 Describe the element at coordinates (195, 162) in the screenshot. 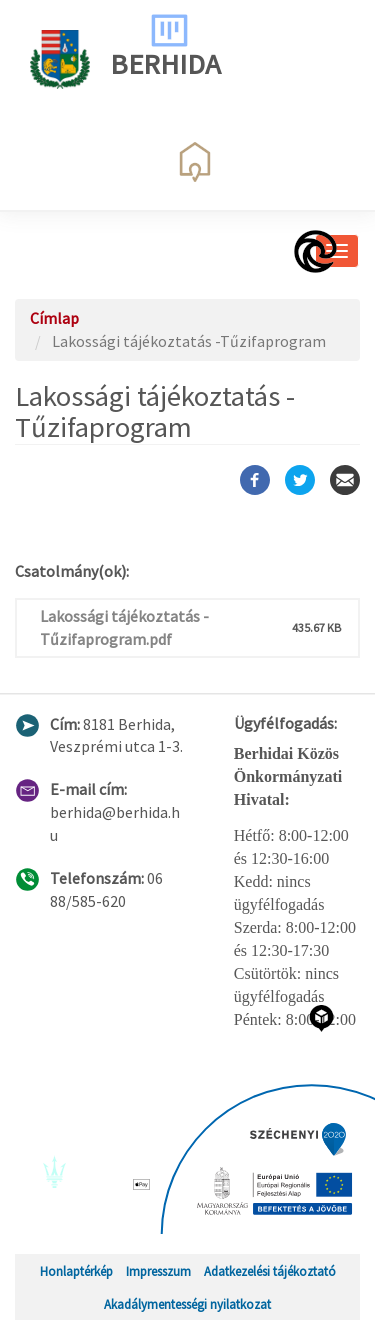

I see `open the emlakjet real estate app` at that location.